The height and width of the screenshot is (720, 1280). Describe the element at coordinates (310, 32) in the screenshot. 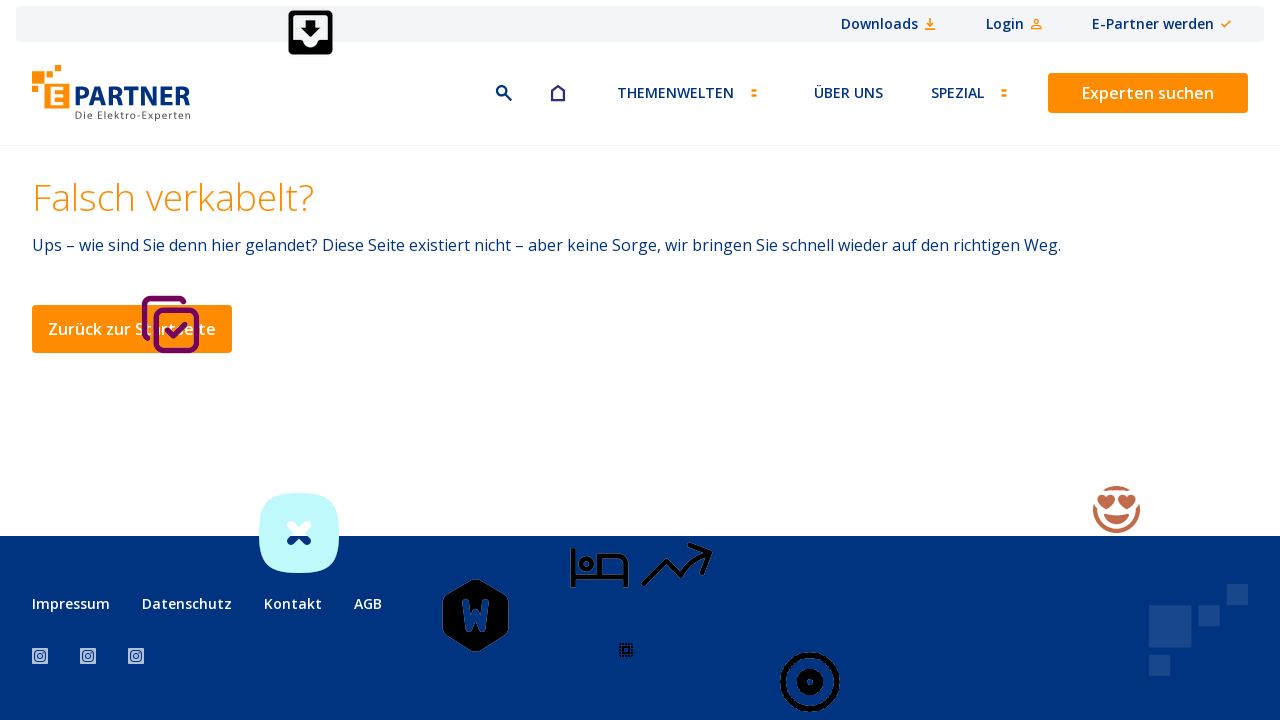

I see `move email or message to inbox` at that location.